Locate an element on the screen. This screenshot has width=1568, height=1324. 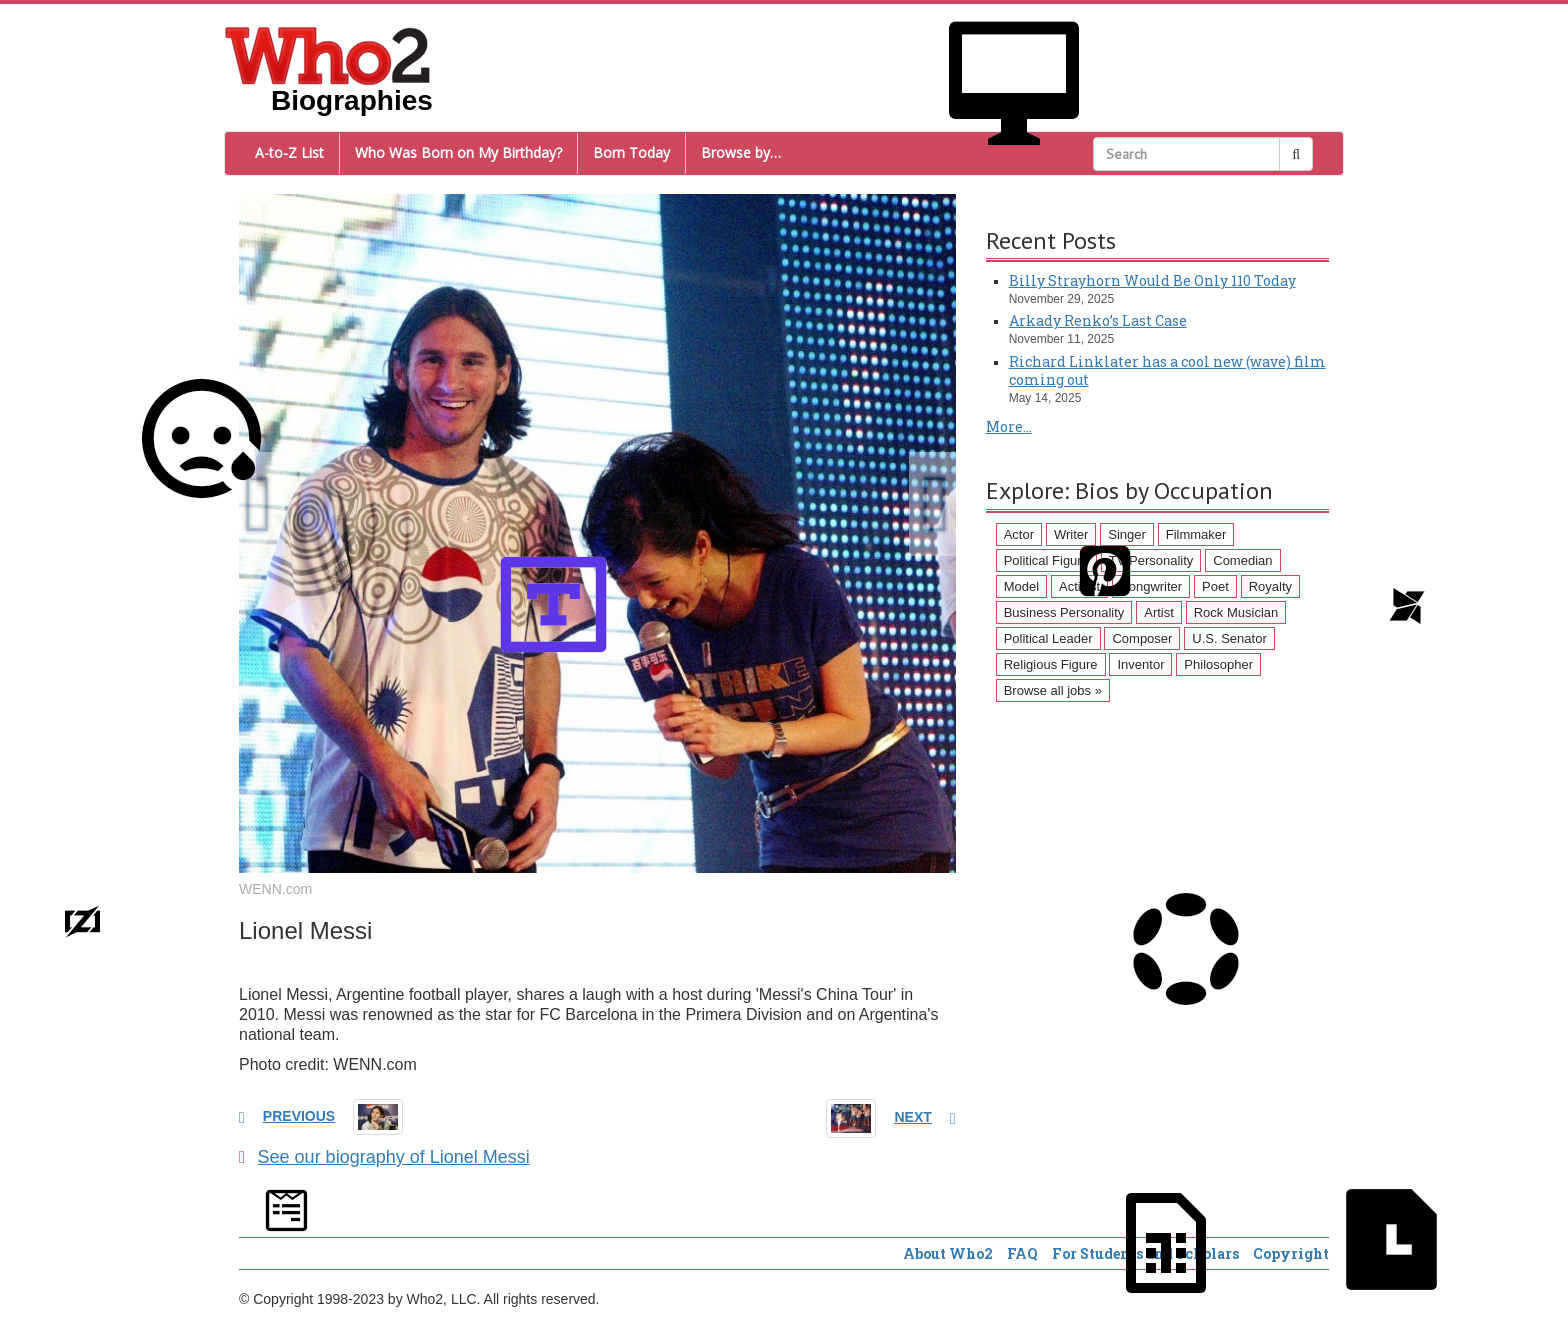
open pinterest app is located at coordinates (1105, 571).